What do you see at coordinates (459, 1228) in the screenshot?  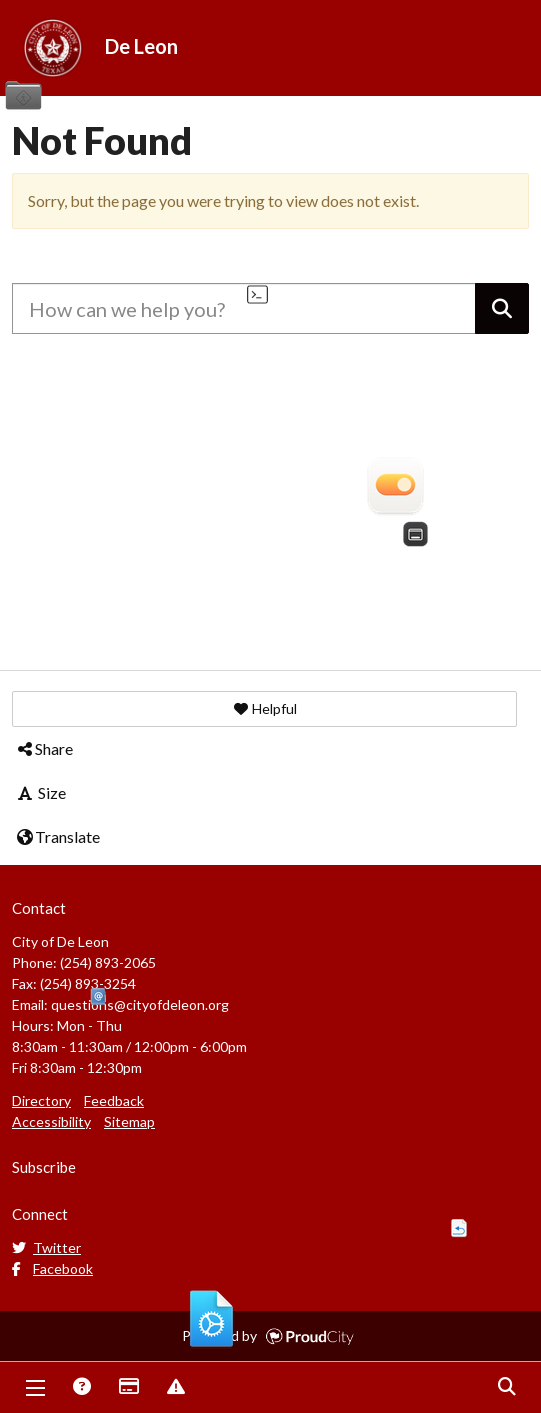 I see `revert document to previous version` at bounding box center [459, 1228].